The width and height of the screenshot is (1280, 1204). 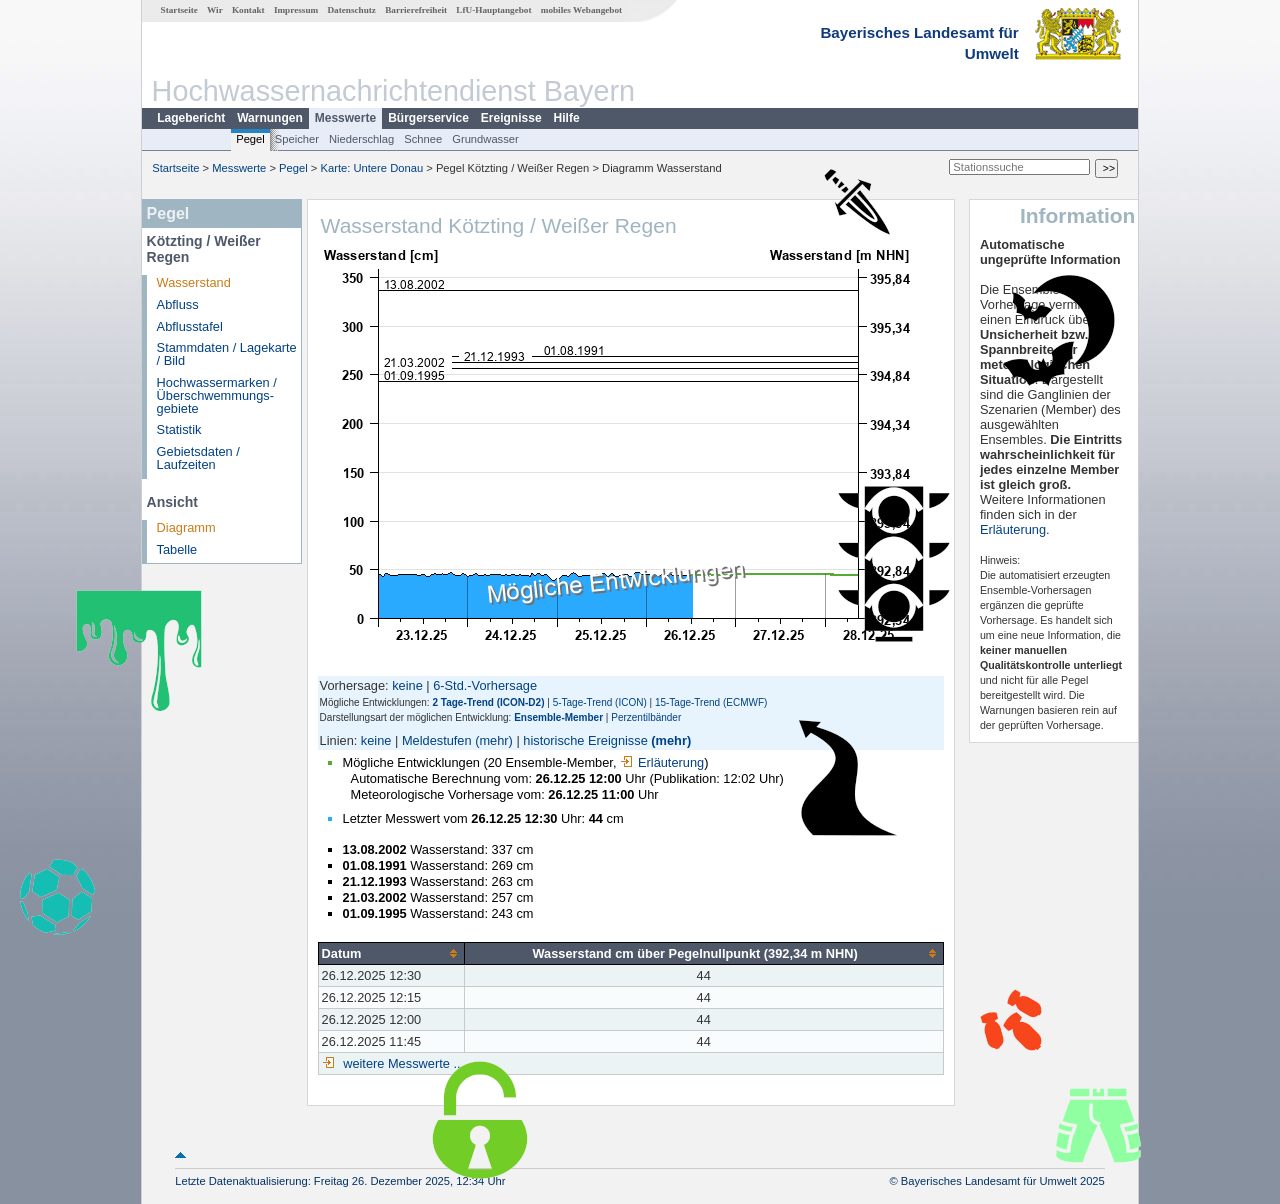 What do you see at coordinates (58, 897) in the screenshot?
I see `access soccer or football games` at bounding box center [58, 897].